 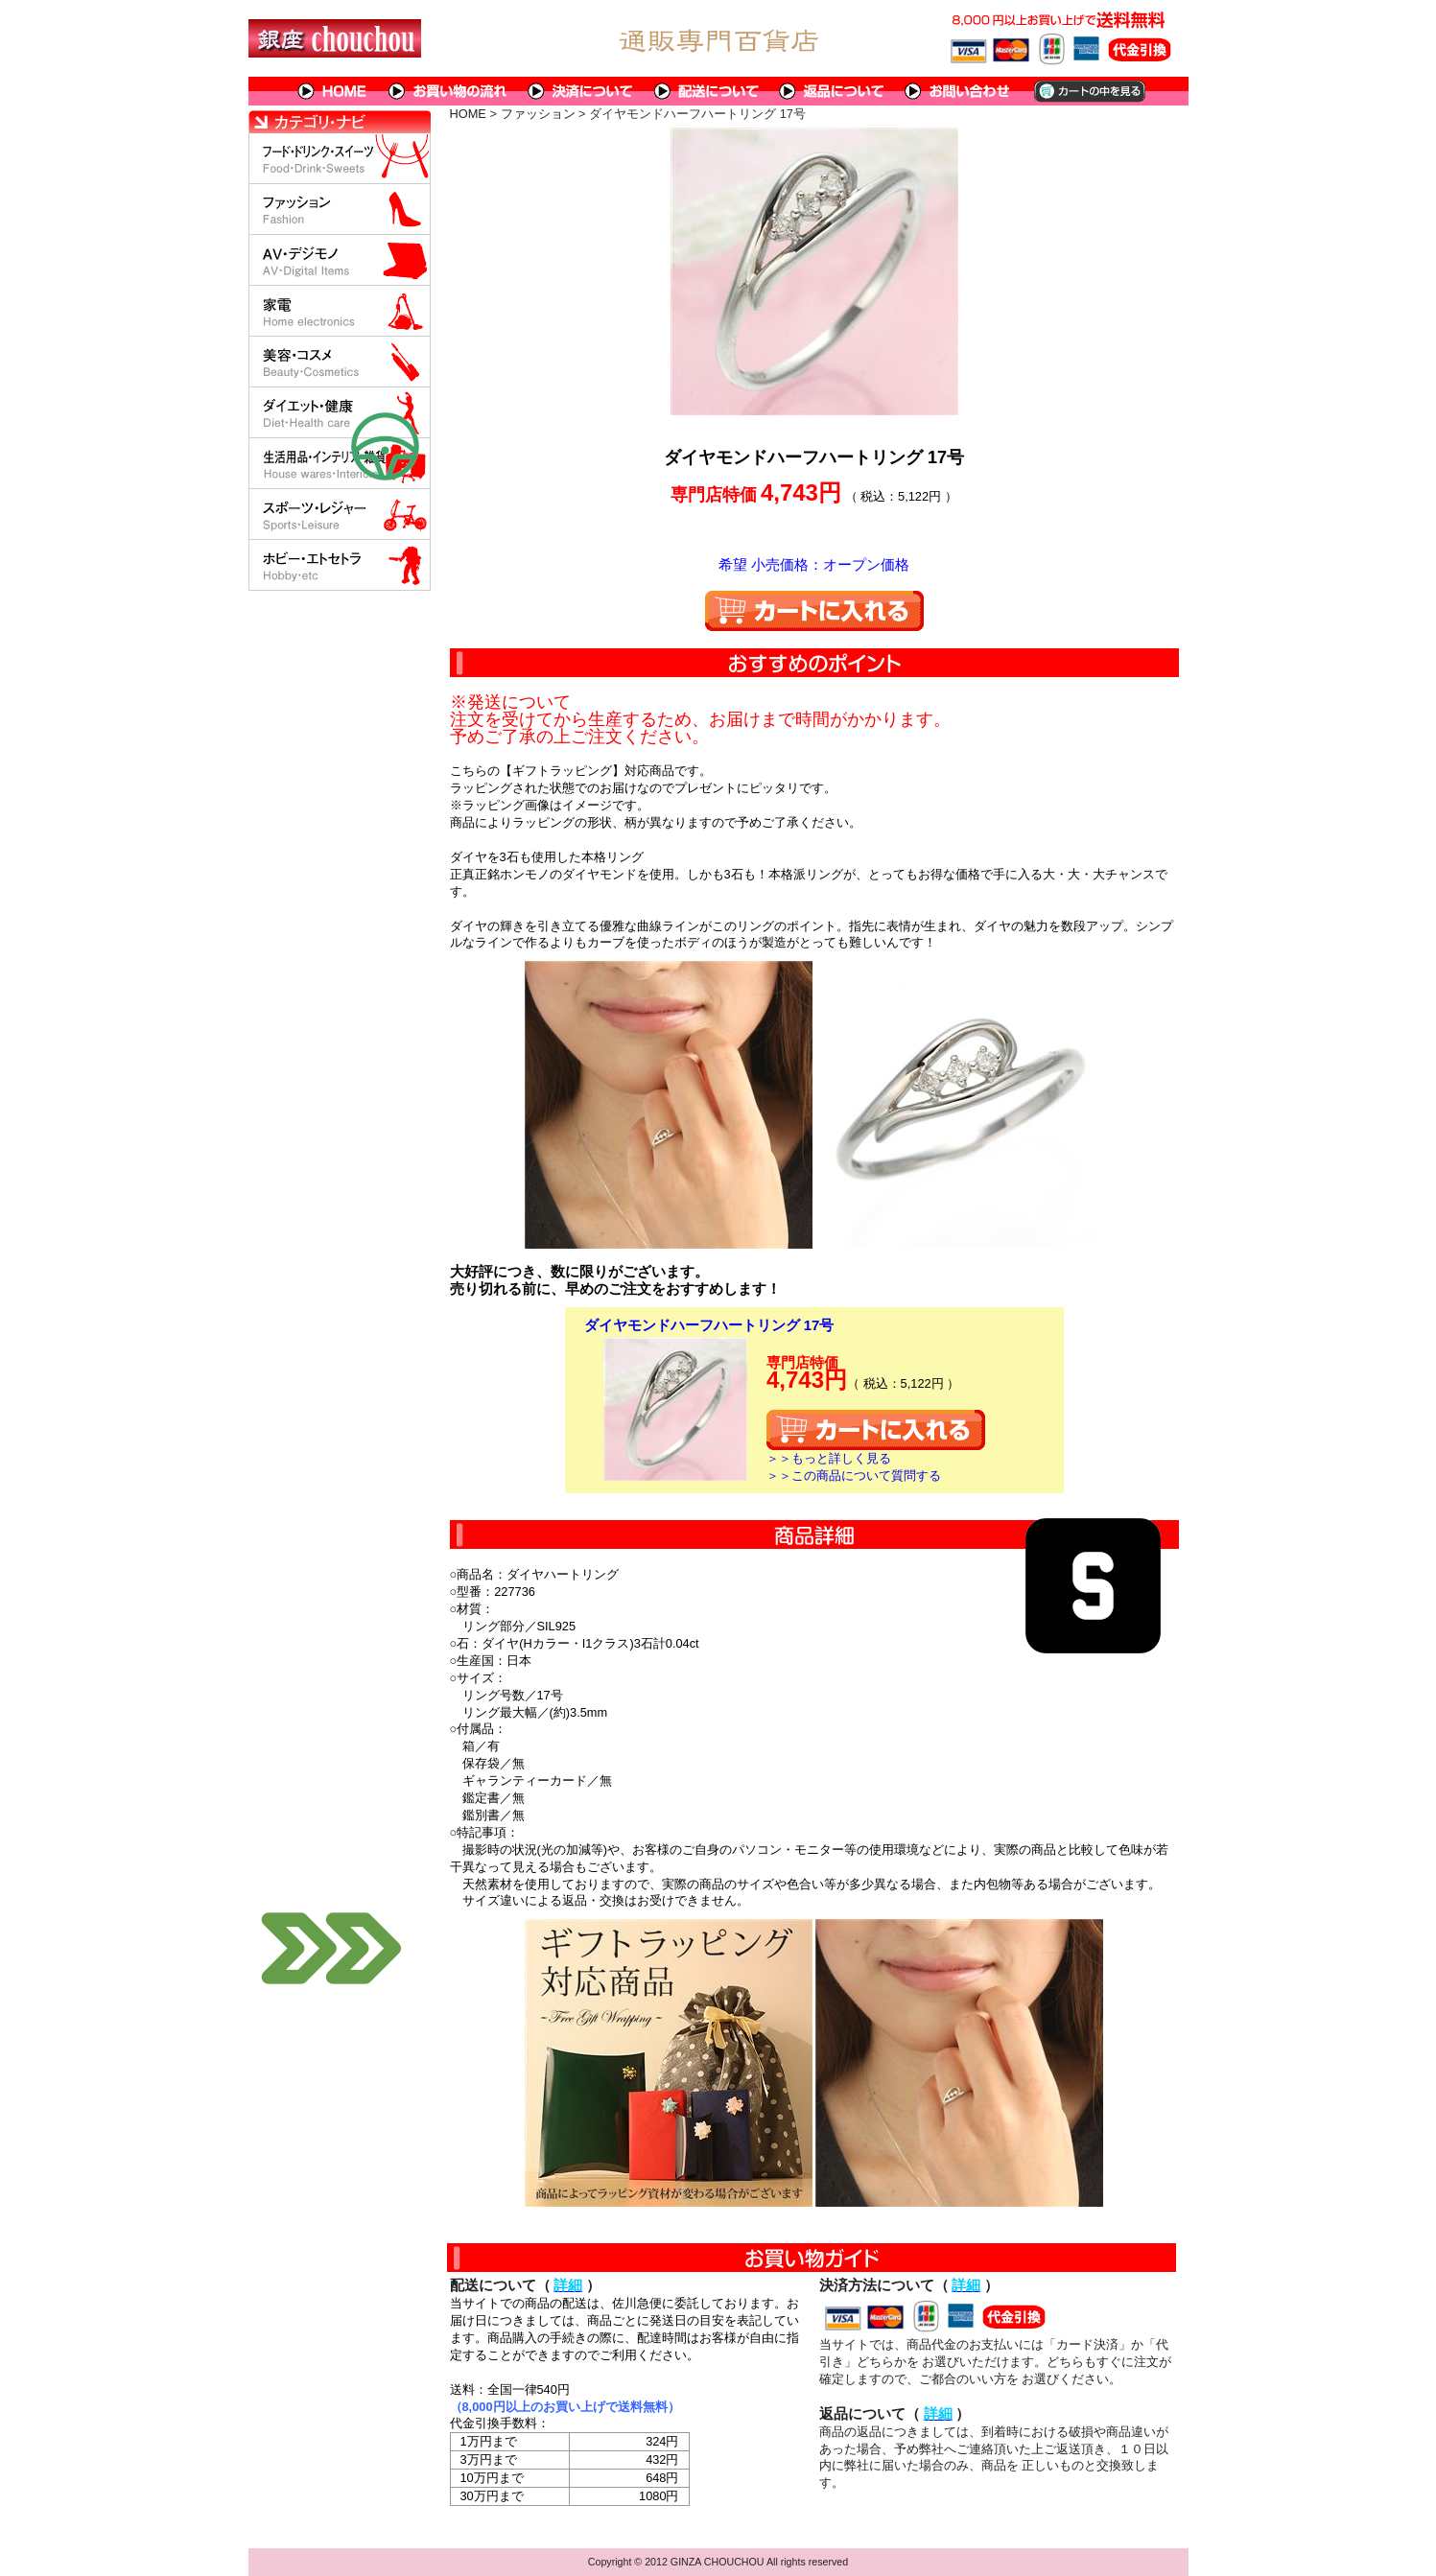 I want to click on indicates a section or item labeled "S", so click(x=1093, y=1585).